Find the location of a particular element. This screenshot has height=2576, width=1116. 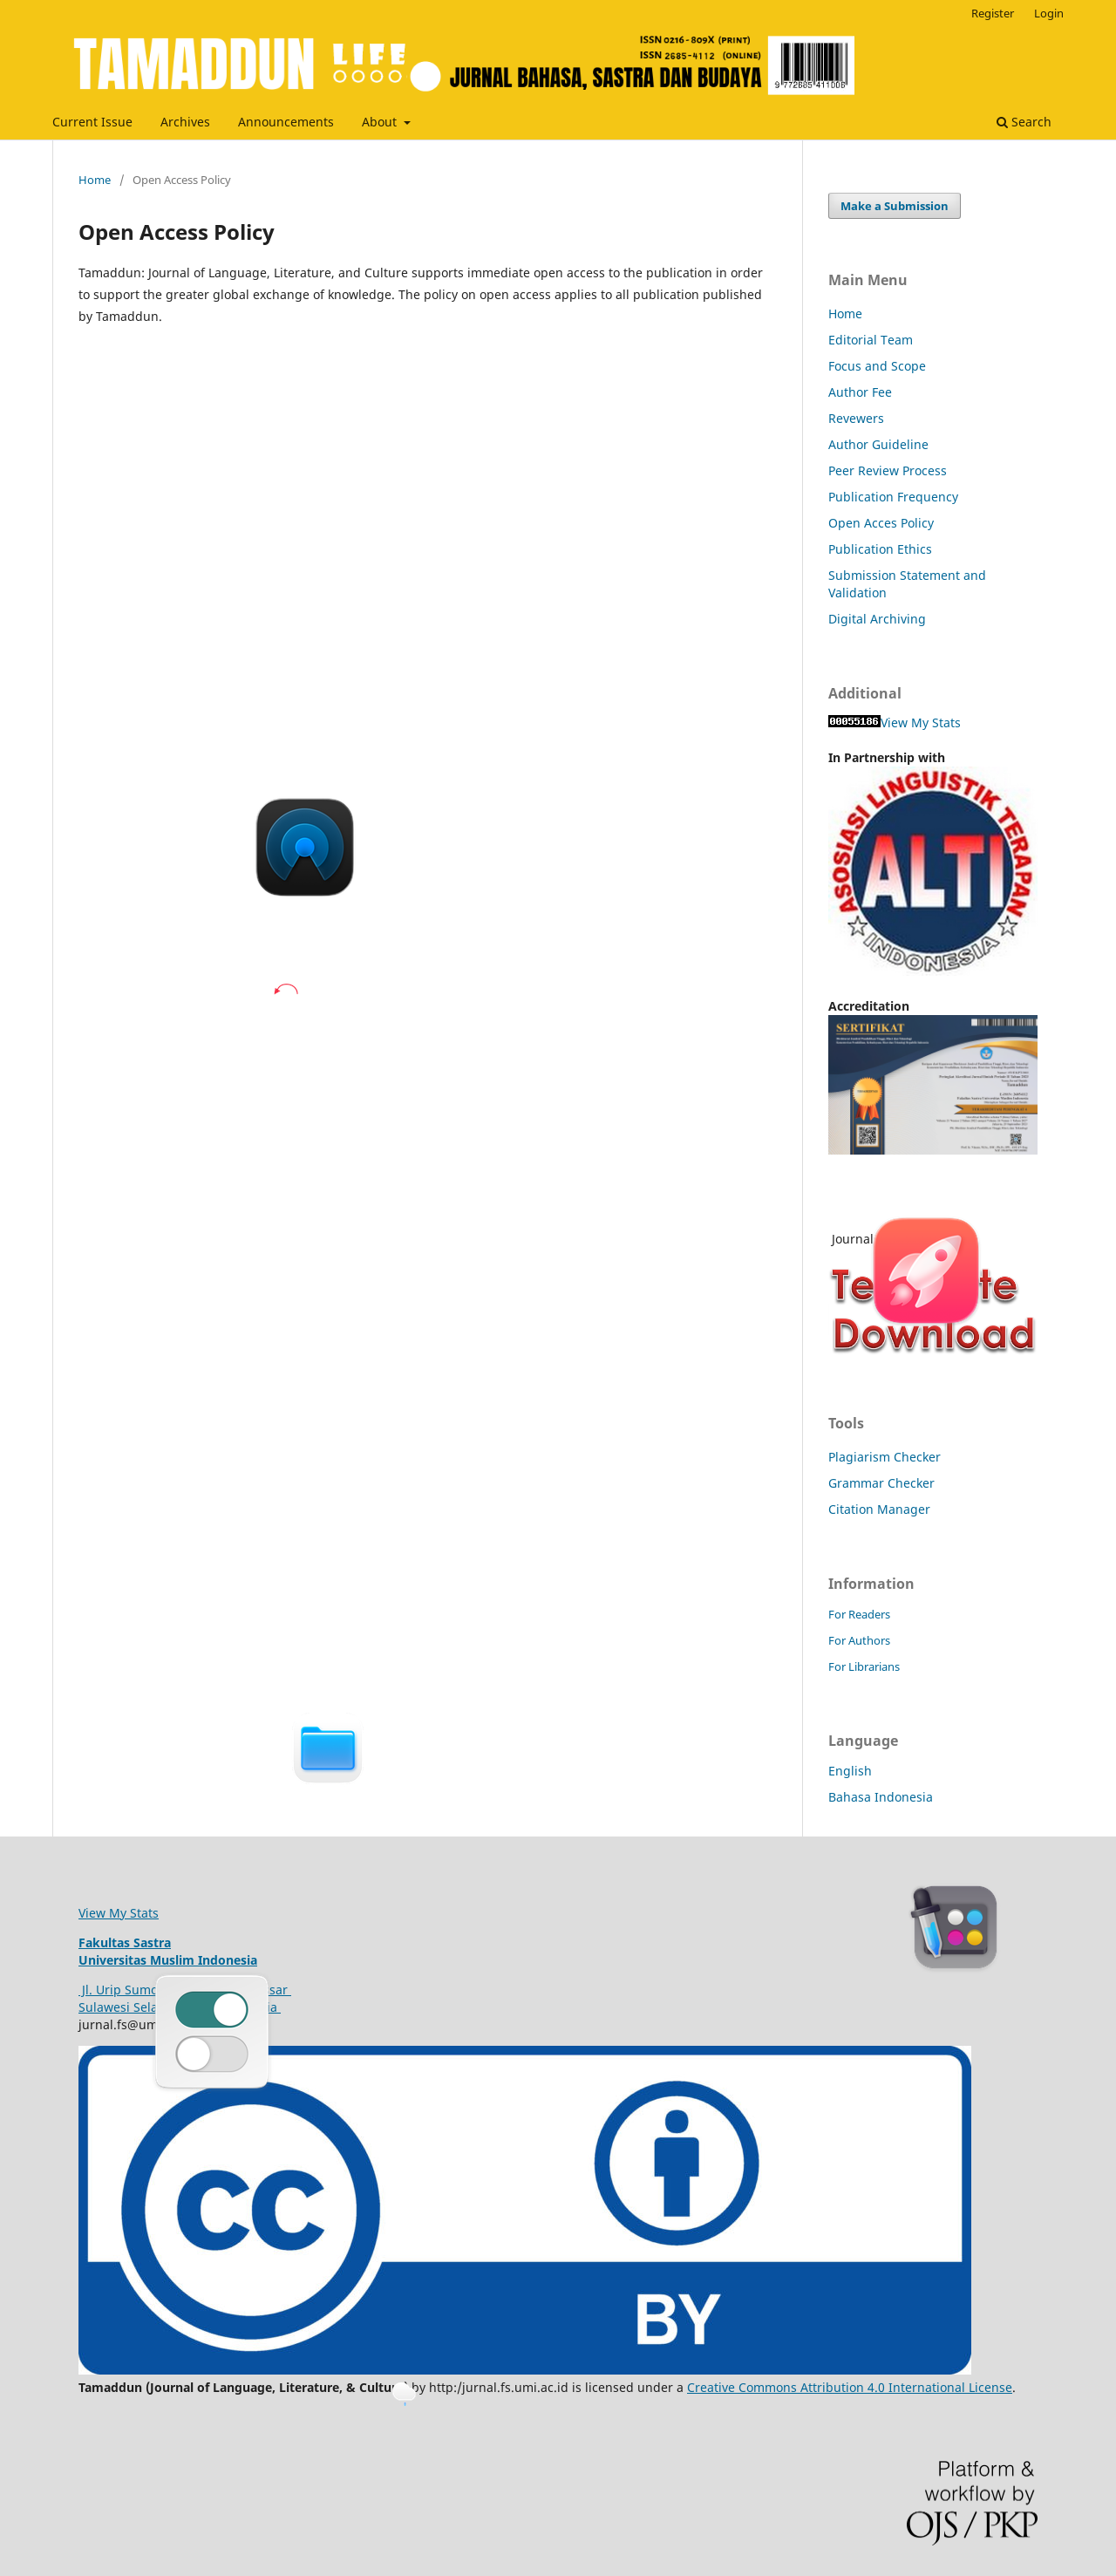

launch the games app is located at coordinates (926, 1271).